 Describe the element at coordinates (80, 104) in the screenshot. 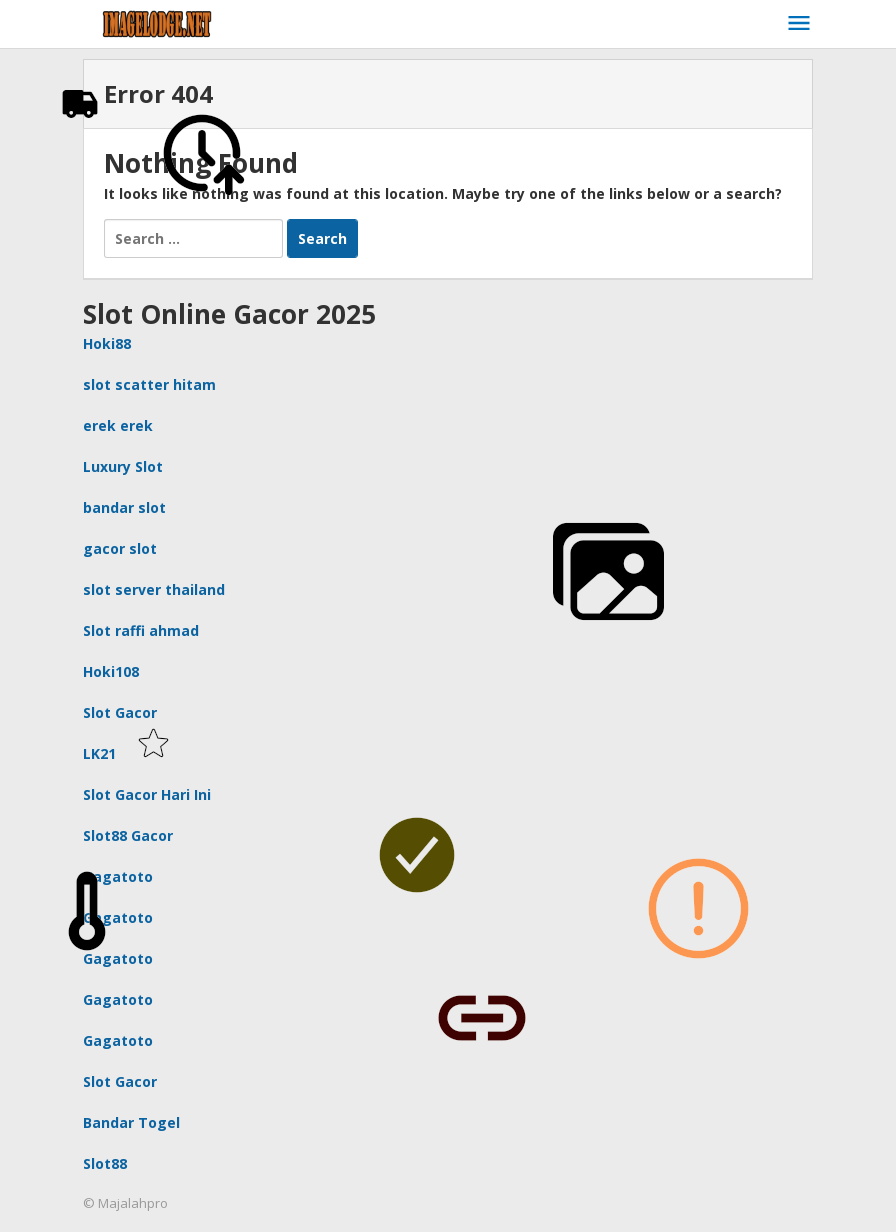

I see `track your delivery status` at that location.